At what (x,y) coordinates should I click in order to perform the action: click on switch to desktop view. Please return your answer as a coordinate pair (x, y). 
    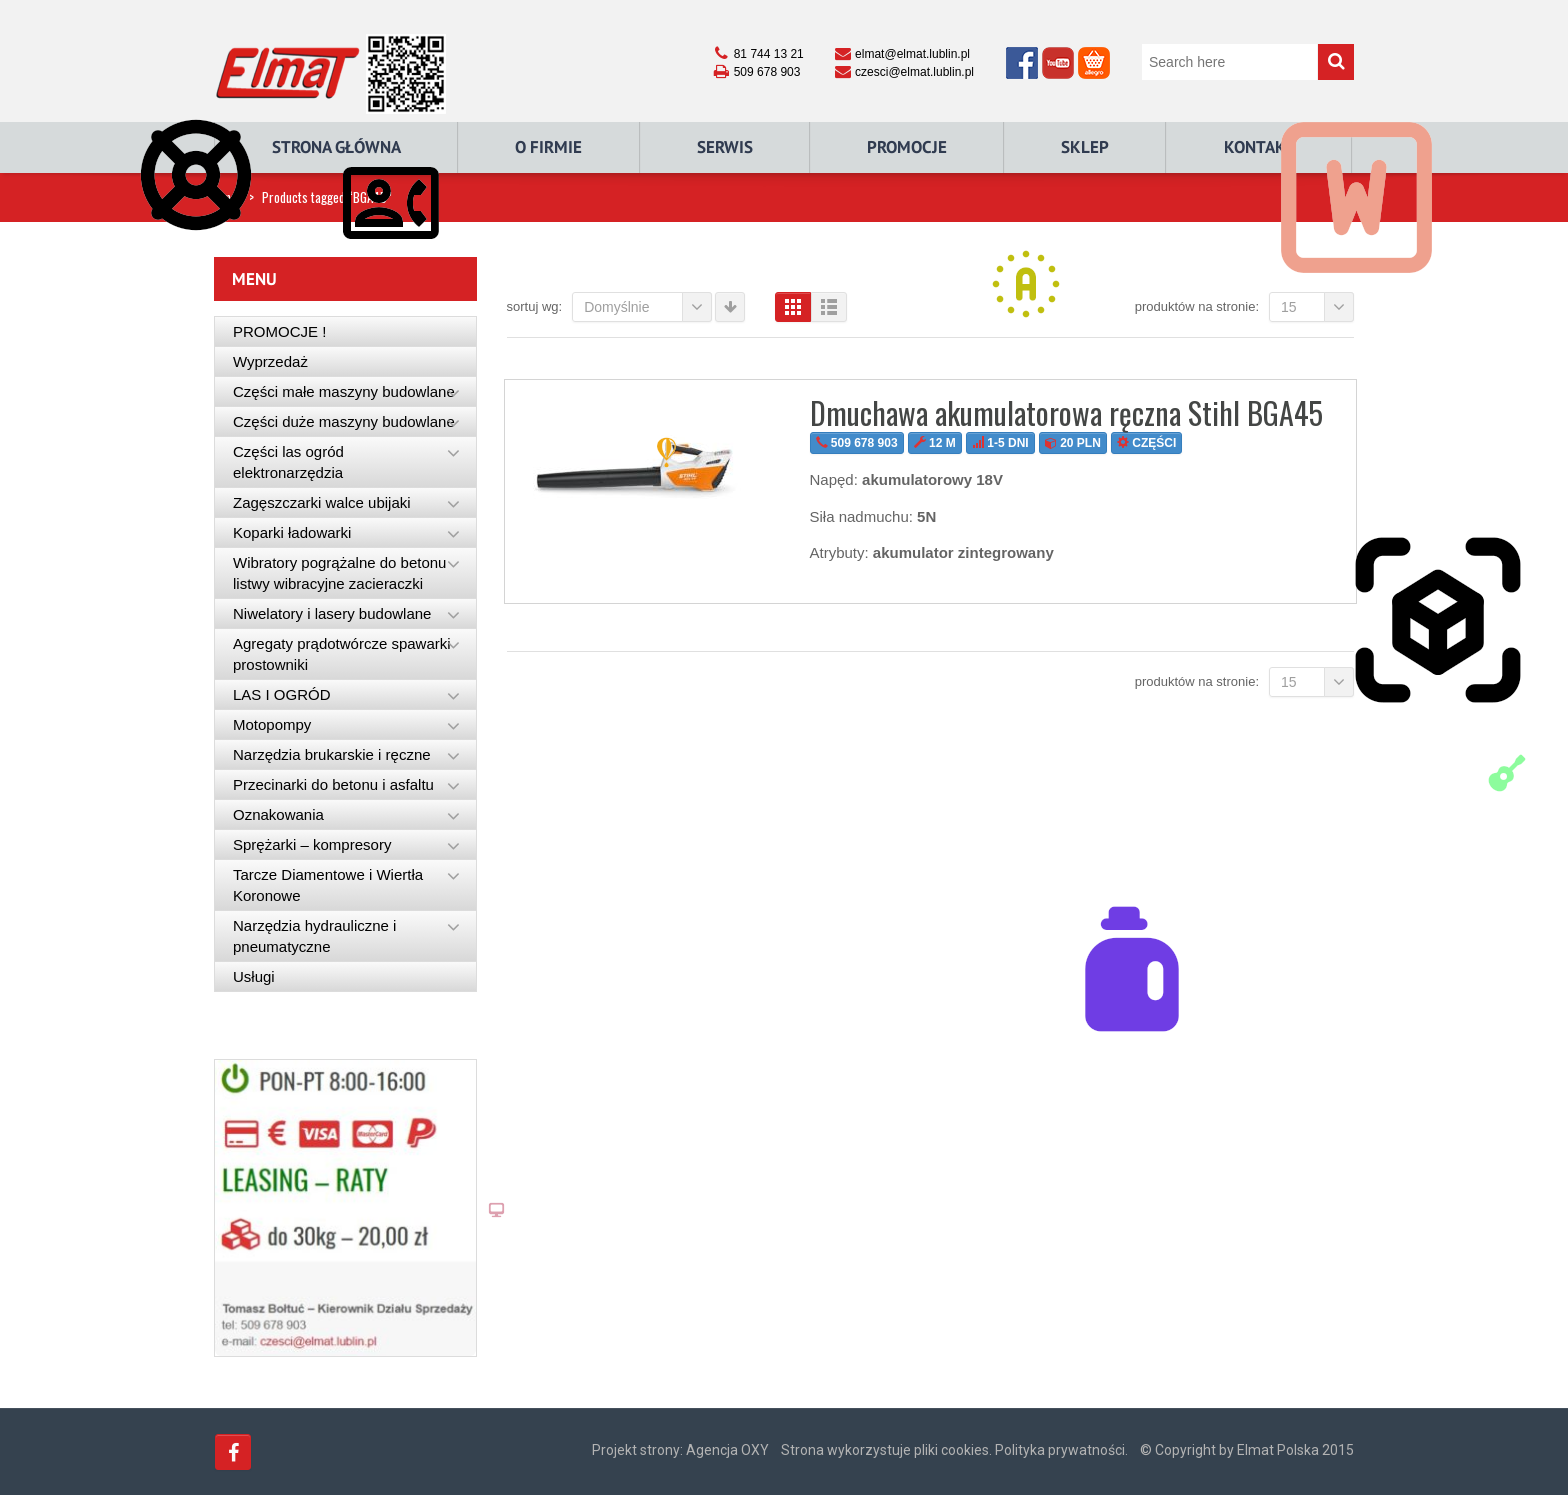
    Looking at the image, I should click on (496, 1209).